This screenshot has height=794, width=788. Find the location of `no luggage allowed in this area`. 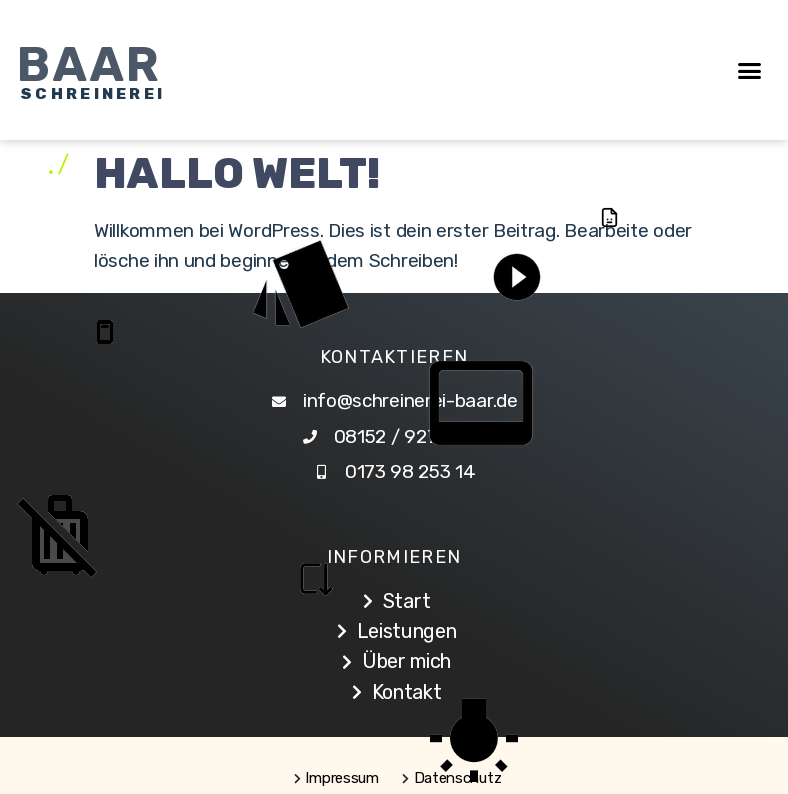

no luggage allowed in this area is located at coordinates (60, 535).